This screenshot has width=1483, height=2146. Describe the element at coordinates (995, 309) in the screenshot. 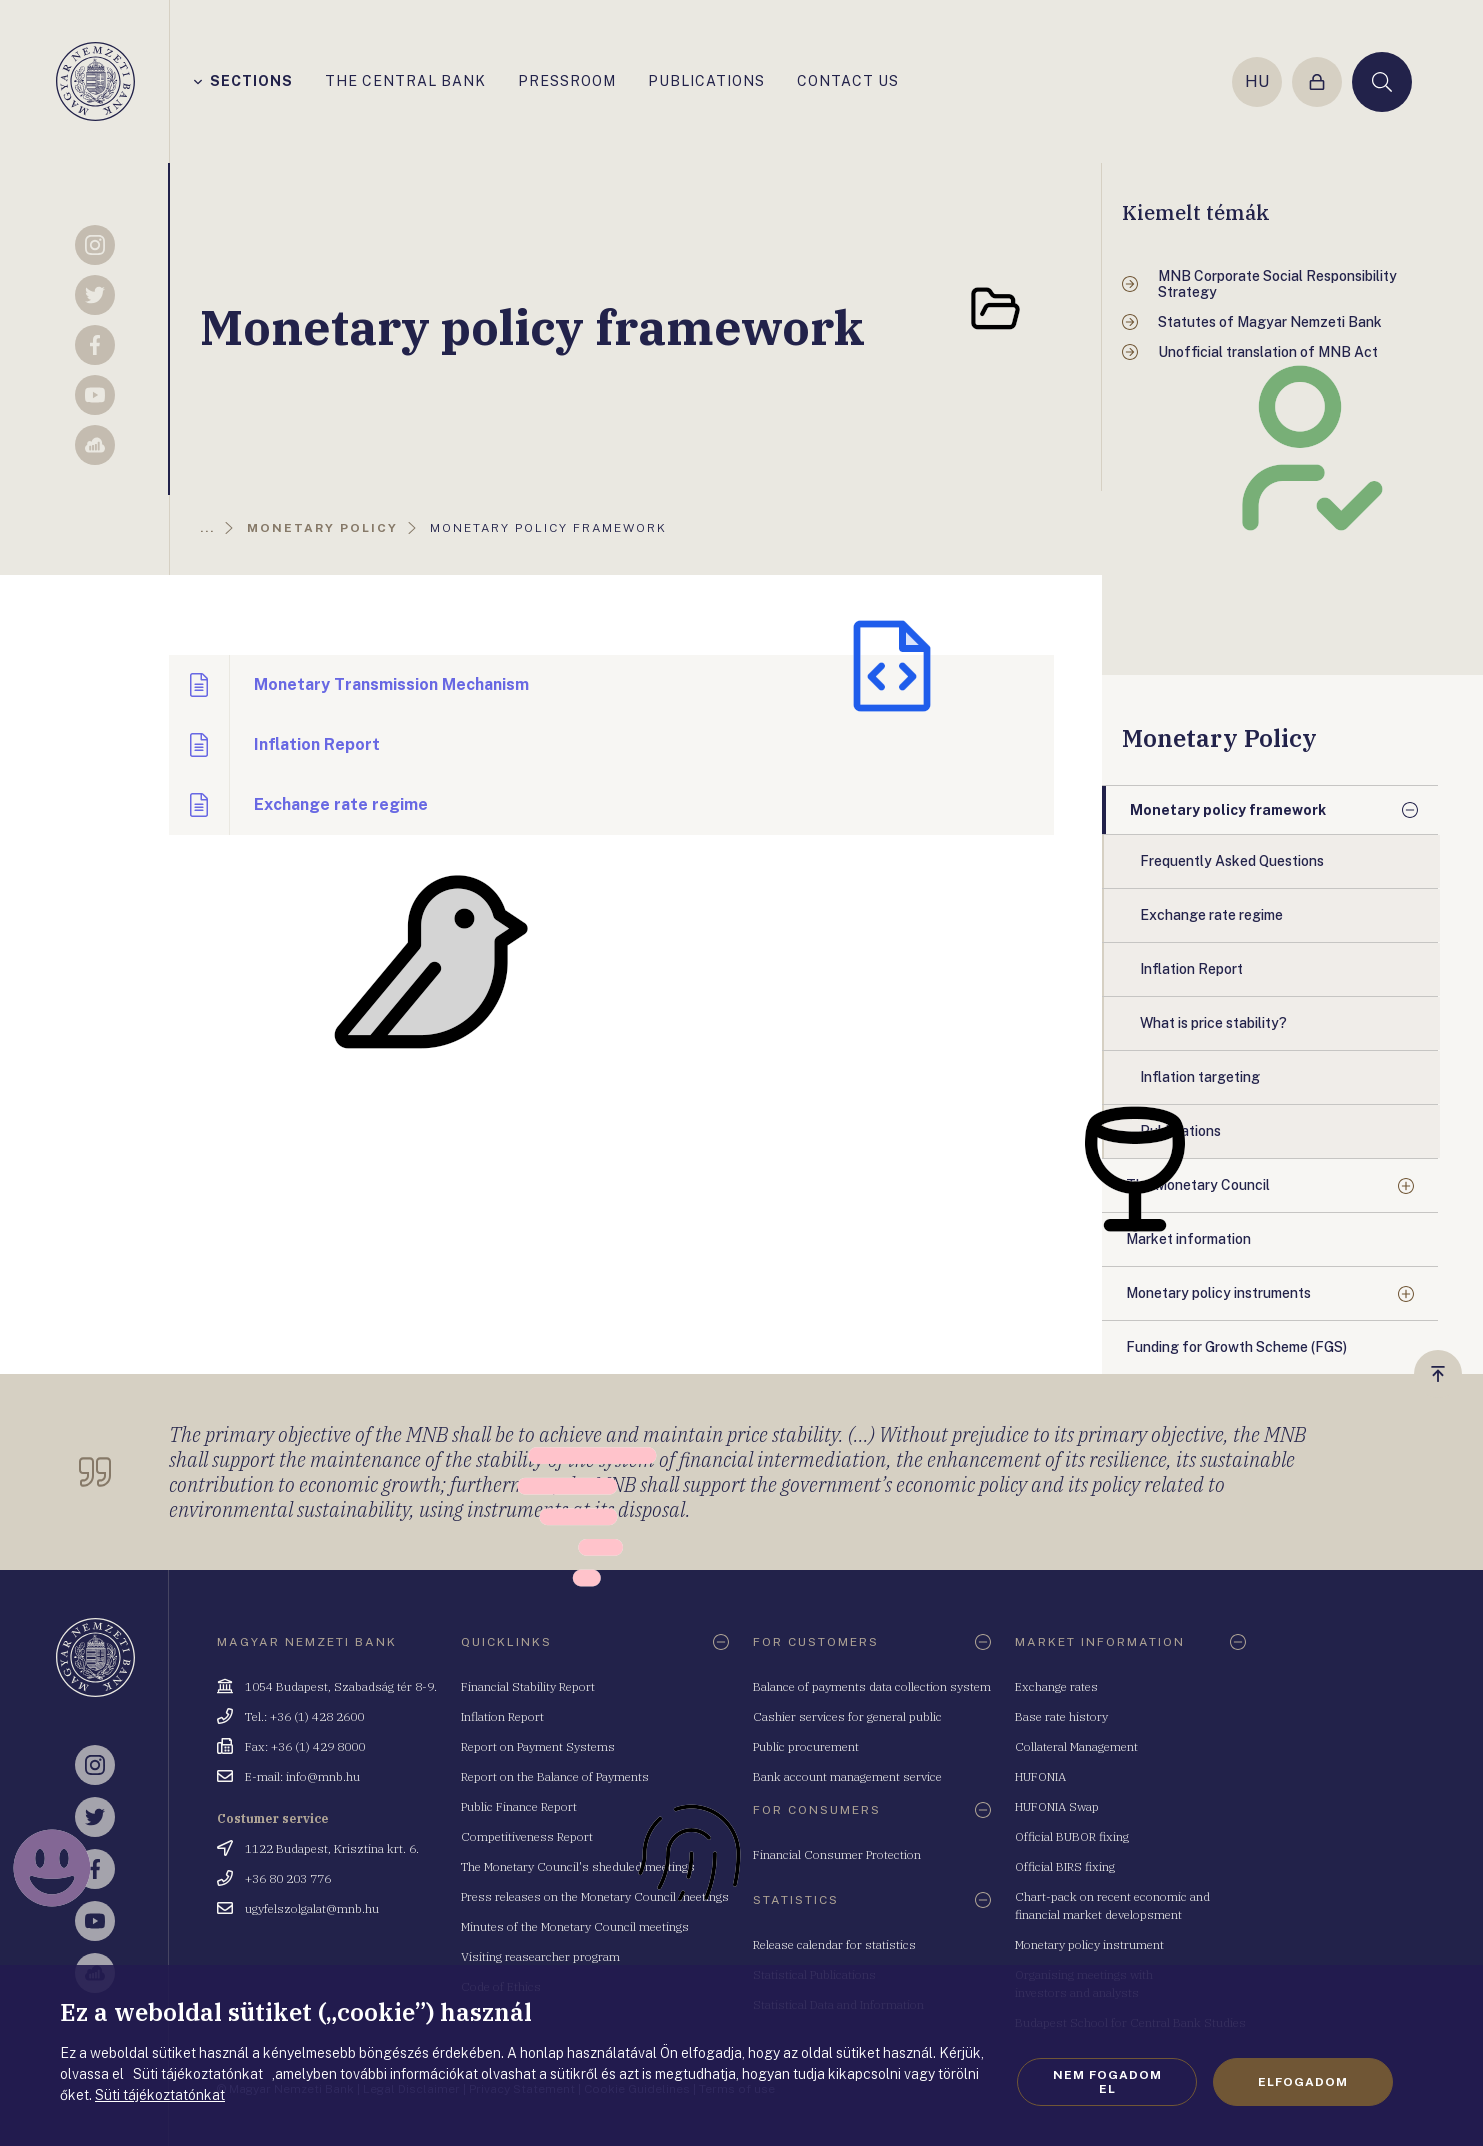

I see `open folder to view contents` at that location.